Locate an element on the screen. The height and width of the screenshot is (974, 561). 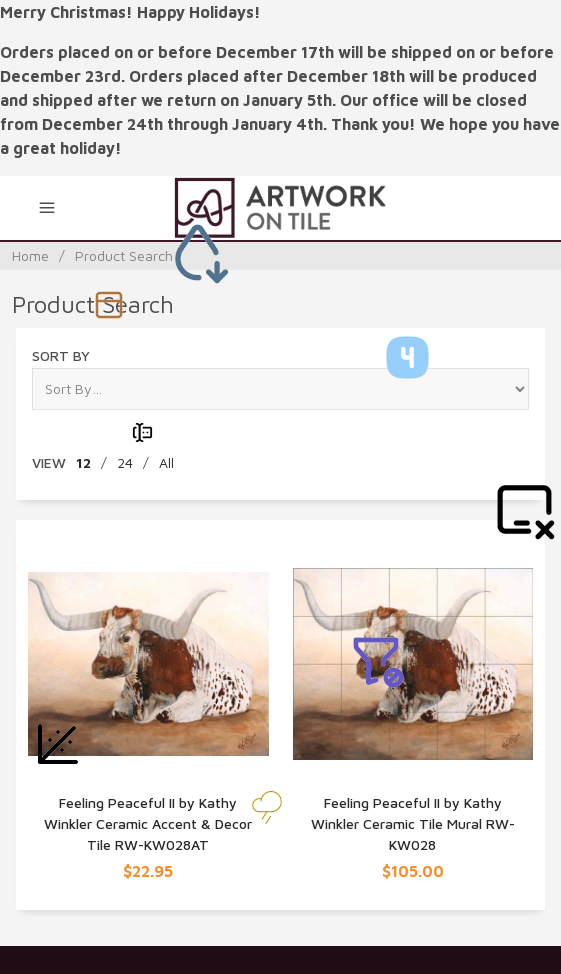
disconnect or remove iPad from horizontal display is located at coordinates (524, 509).